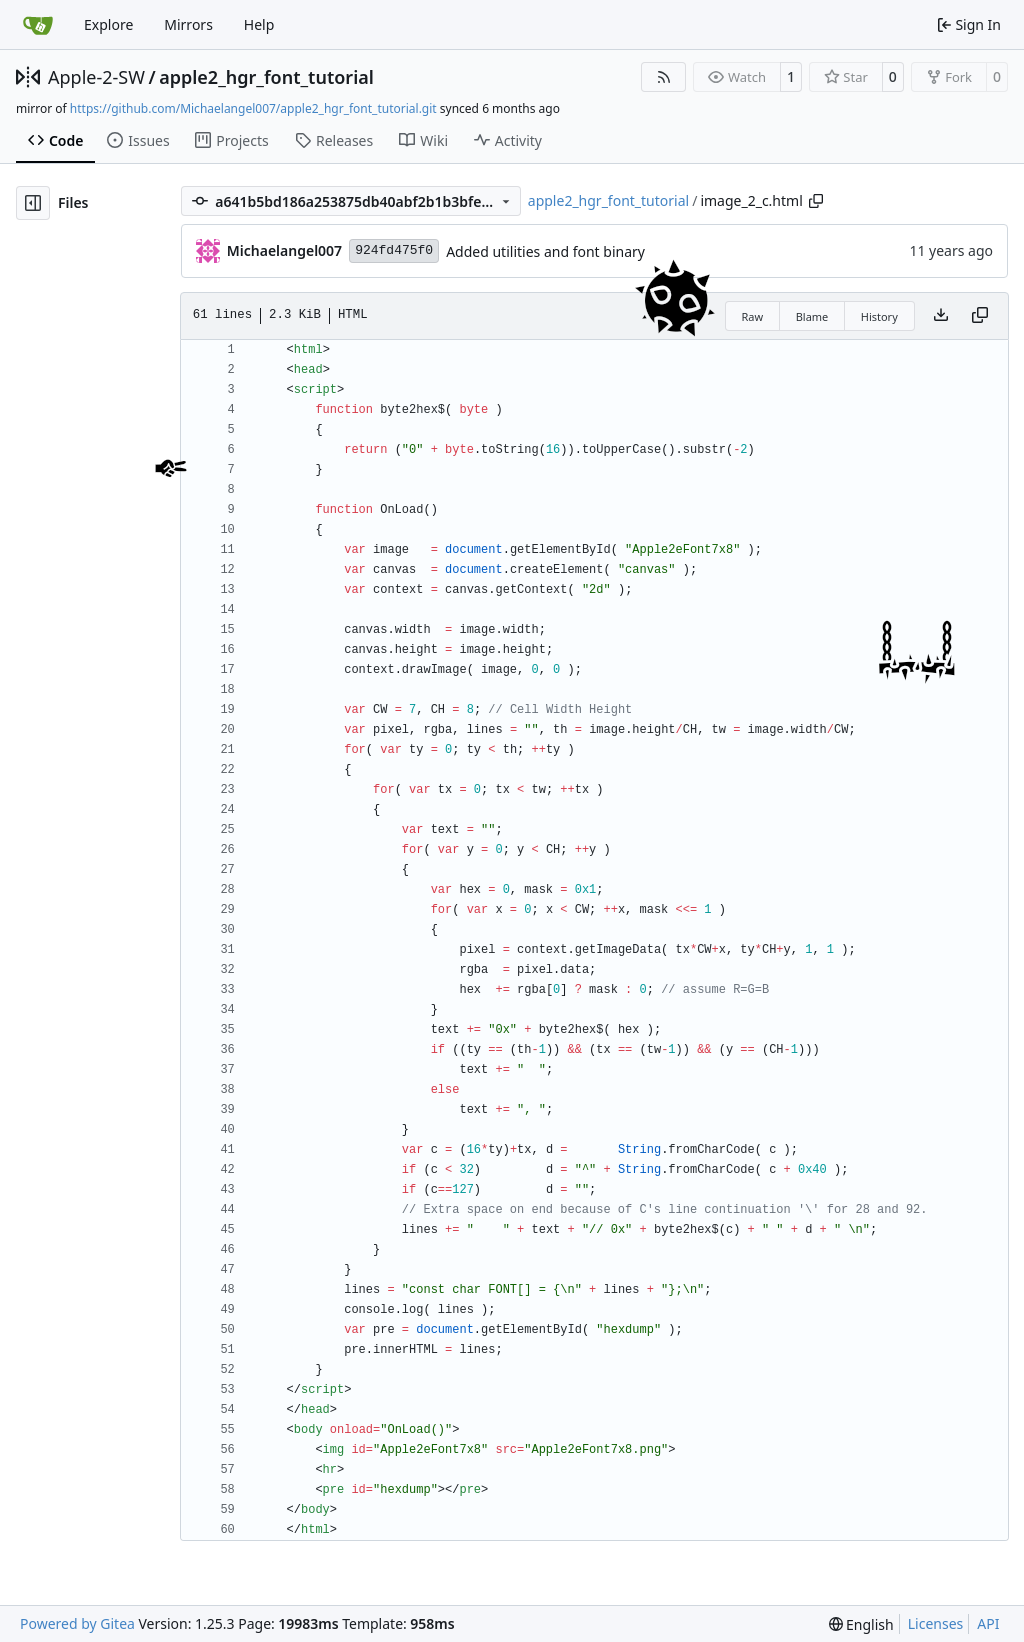 This screenshot has width=1024, height=1642. What do you see at coordinates (675, 298) in the screenshot?
I see `represents a hazard or damage-dealing obstacle in gameplay` at bounding box center [675, 298].